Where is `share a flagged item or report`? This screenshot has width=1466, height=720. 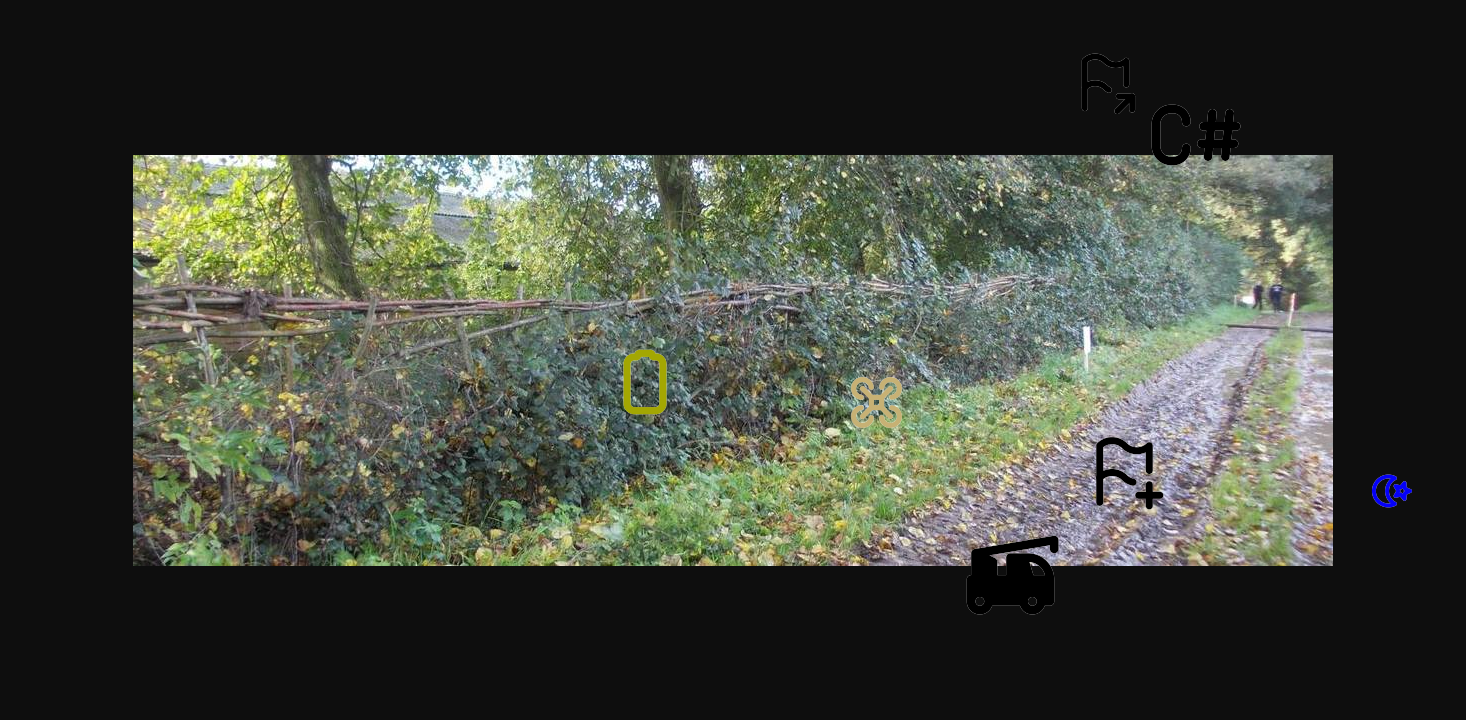 share a flagged item or report is located at coordinates (1105, 81).